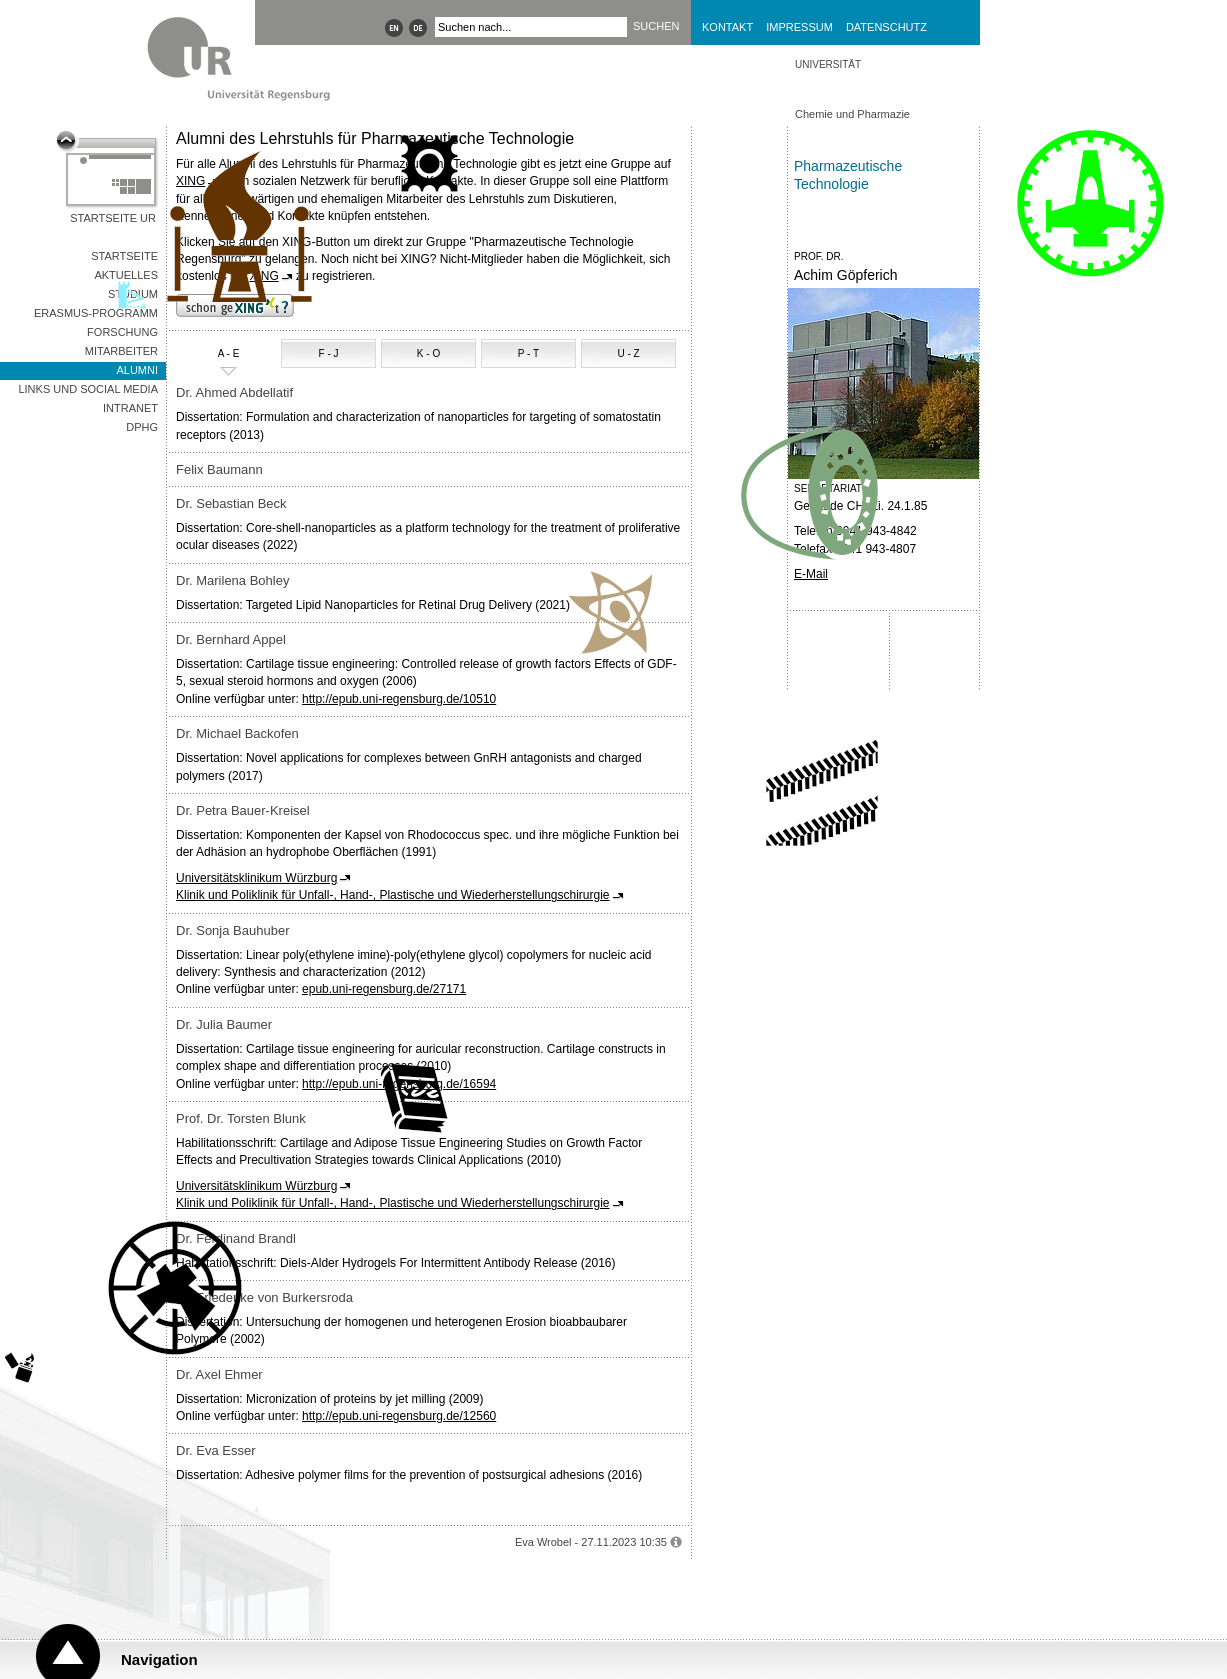 This screenshot has width=1227, height=1679. Describe the element at coordinates (414, 1098) in the screenshot. I see `view your library or book collection` at that location.